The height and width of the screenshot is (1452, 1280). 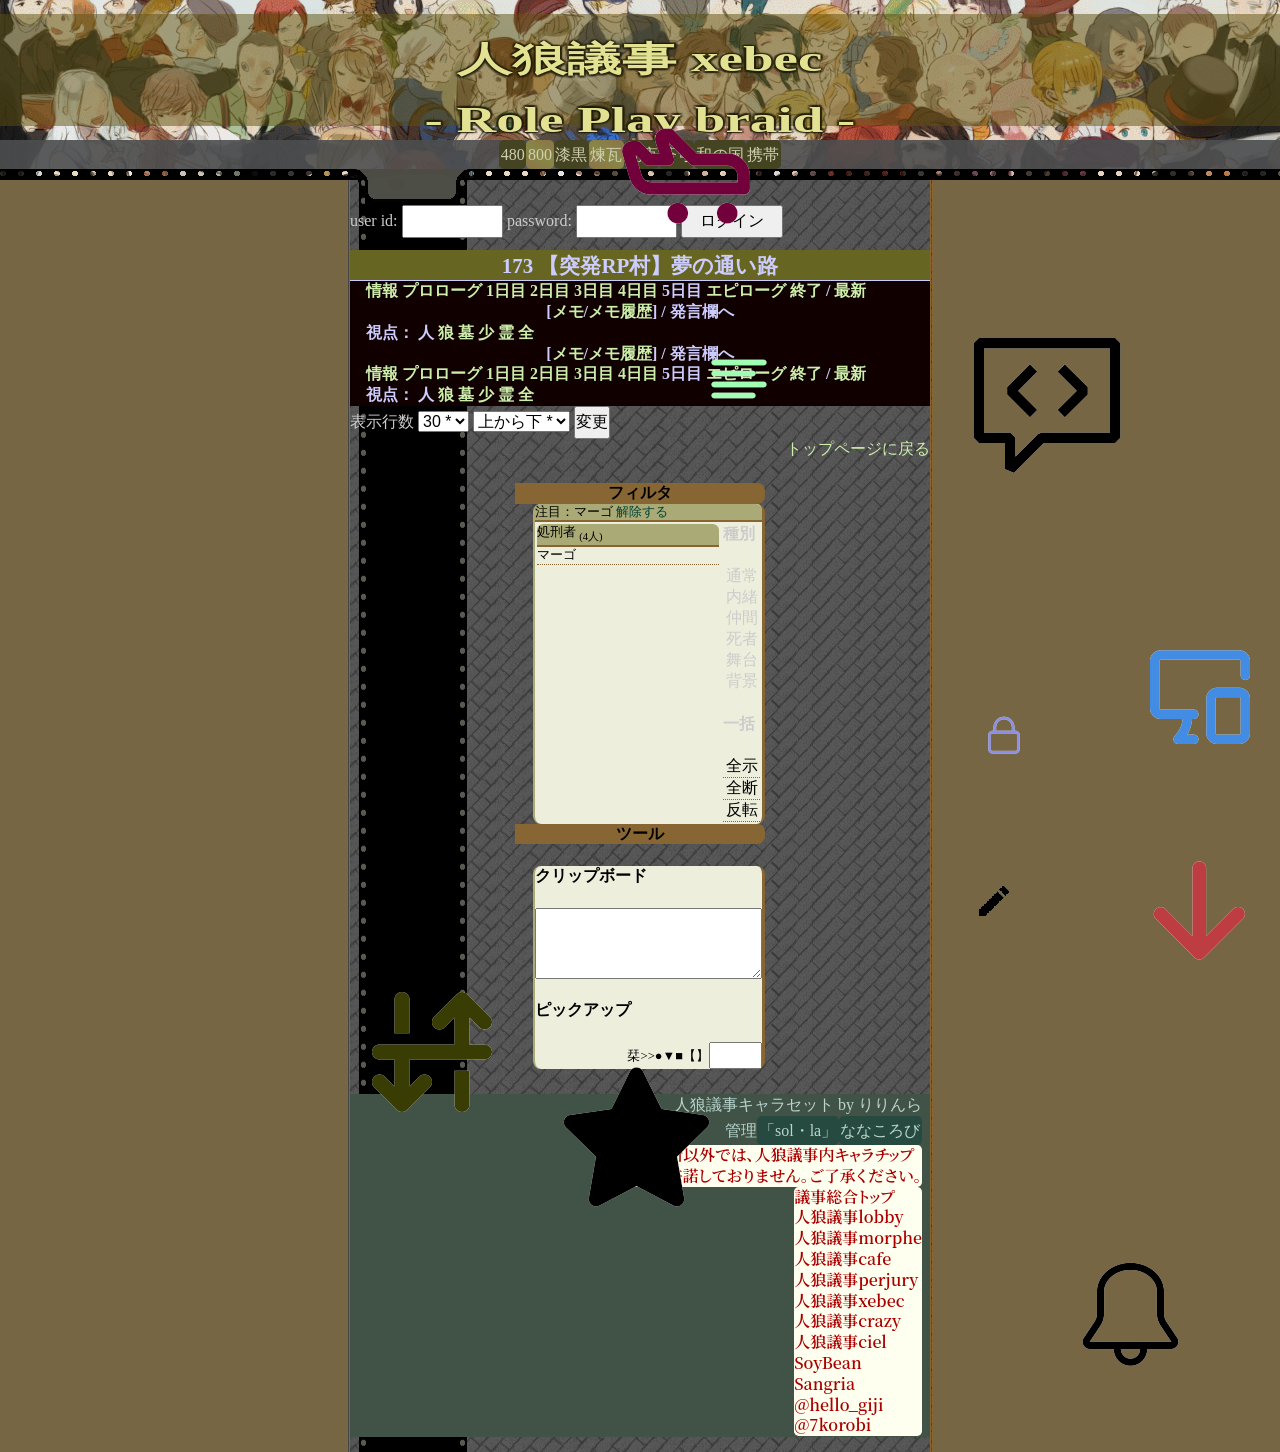 I want to click on align text to the left, so click(x=739, y=379).